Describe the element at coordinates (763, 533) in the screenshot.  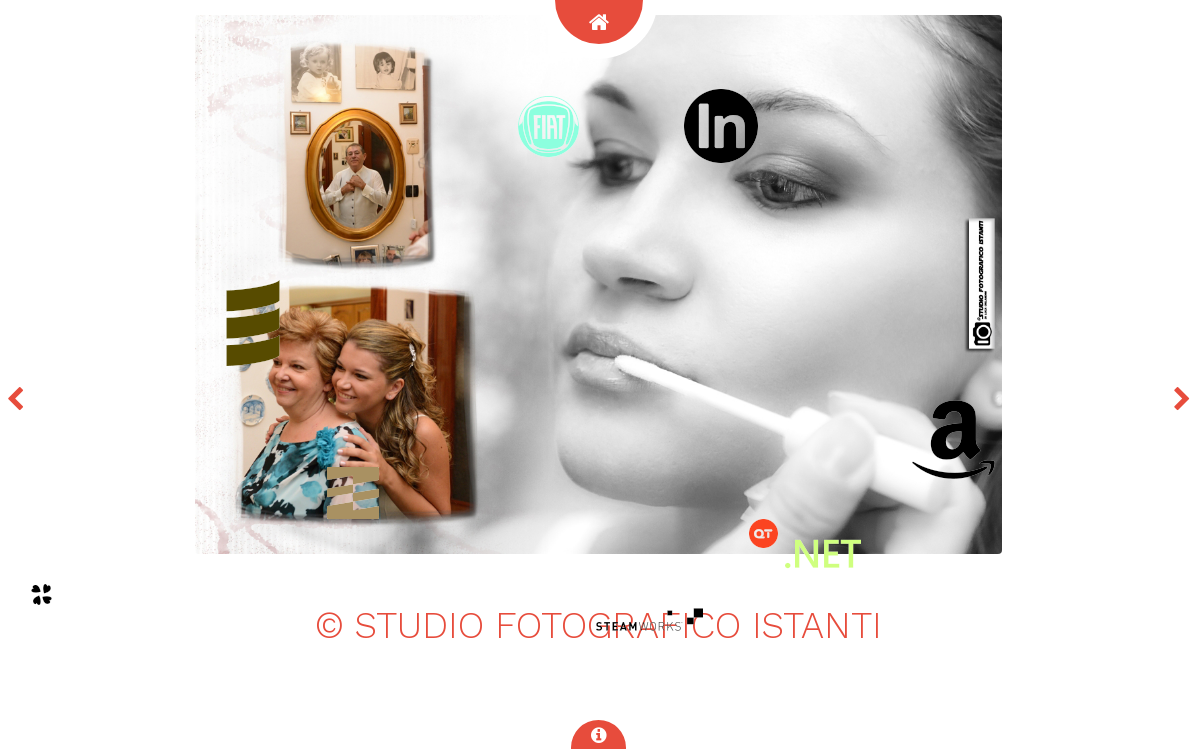
I see `quicktype app or service logo` at that location.